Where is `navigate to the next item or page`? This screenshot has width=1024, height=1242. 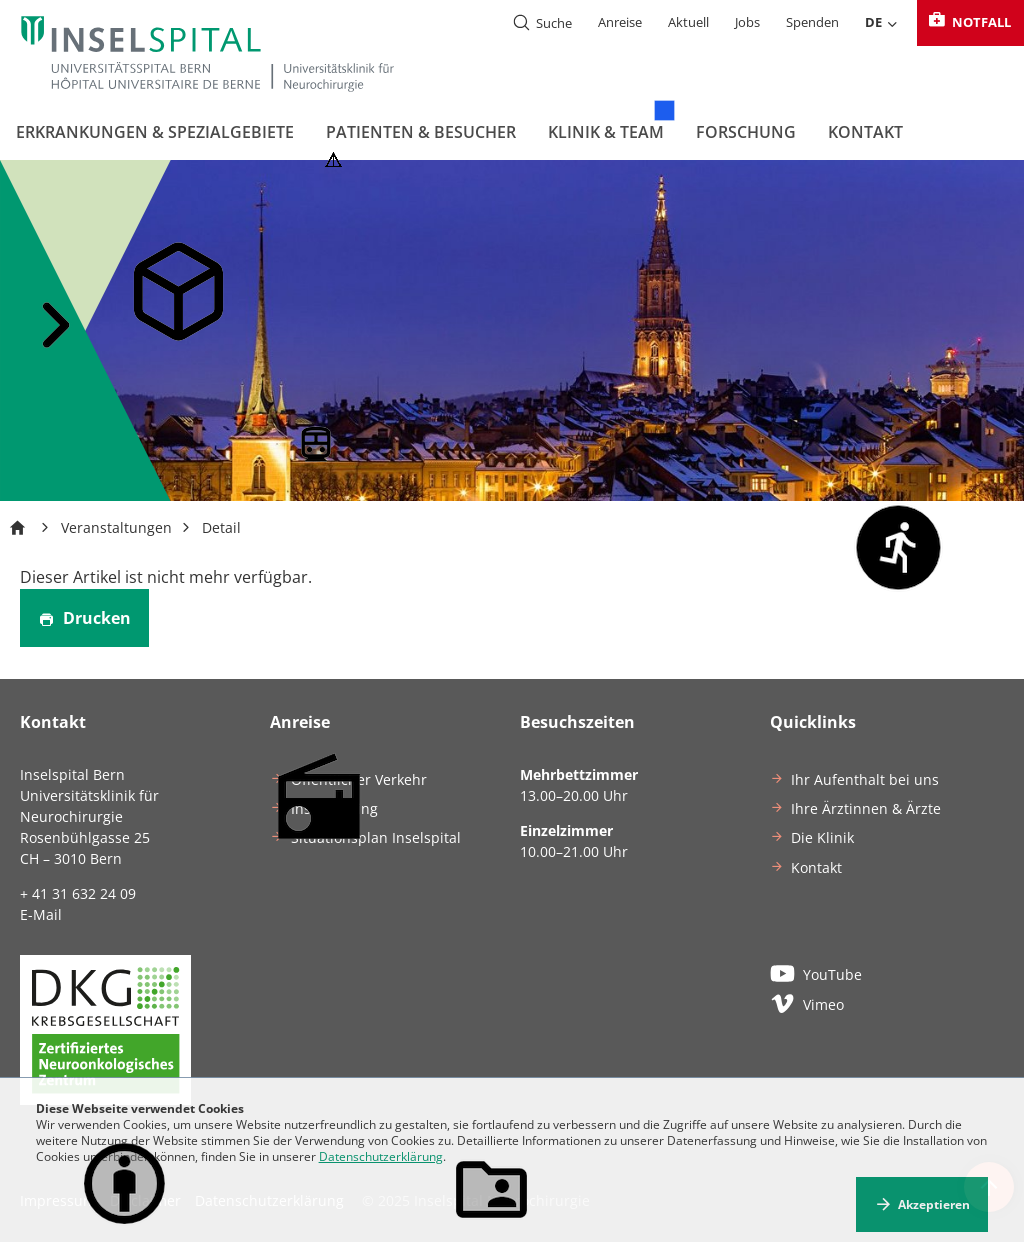
navigate to the next item or page is located at coordinates (55, 325).